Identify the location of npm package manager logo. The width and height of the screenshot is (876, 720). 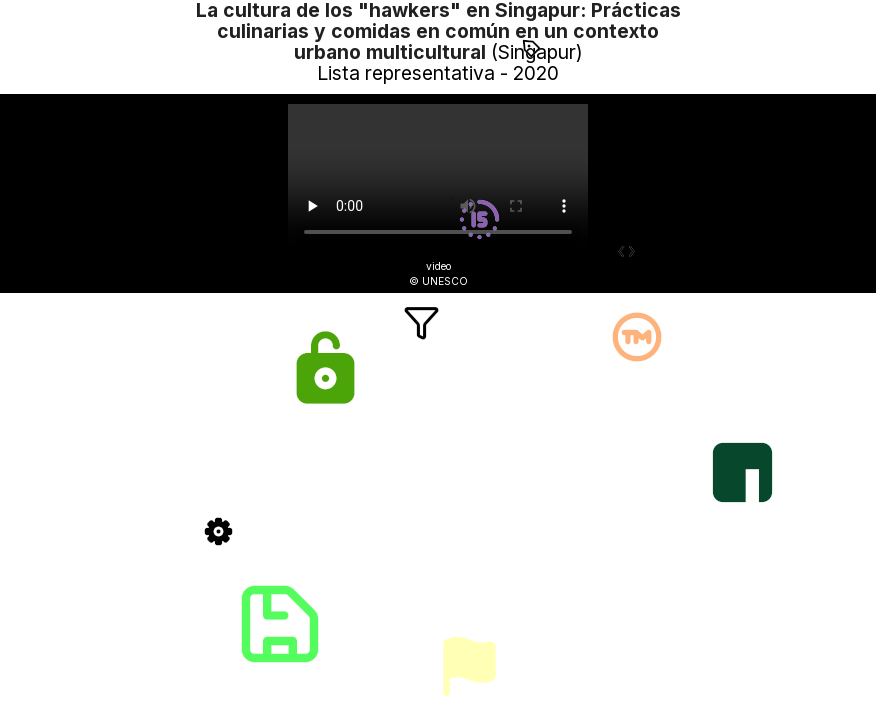
(742, 472).